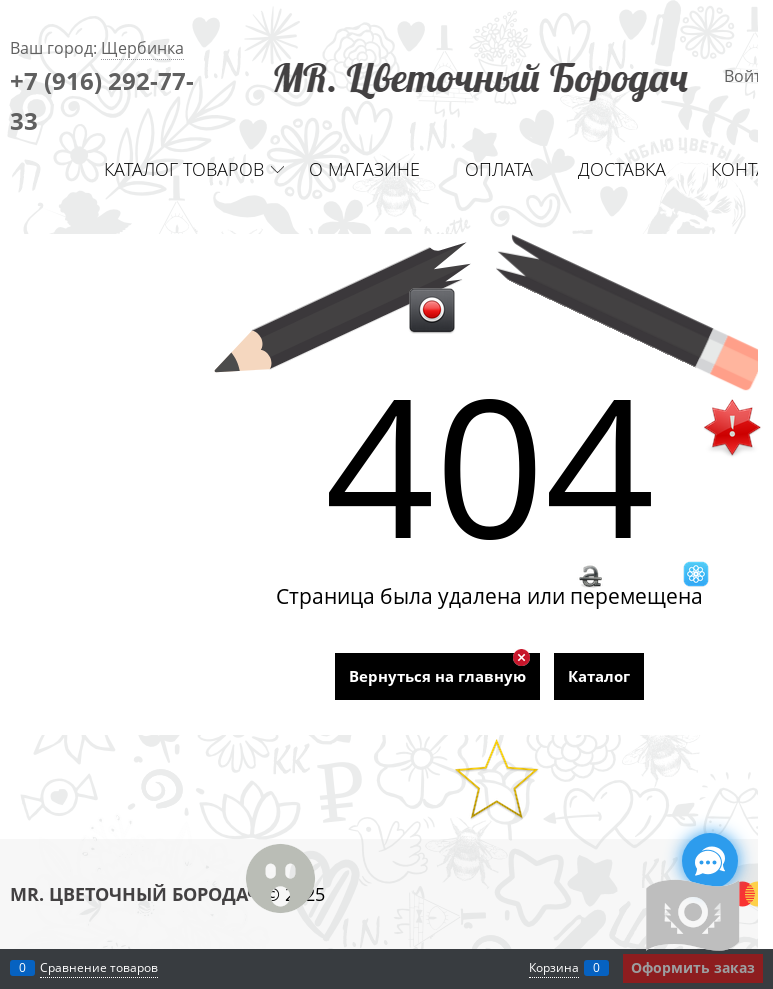 The image size is (773, 989). What do you see at coordinates (432, 311) in the screenshot?
I see `view notifications and alerts` at bounding box center [432, 311].